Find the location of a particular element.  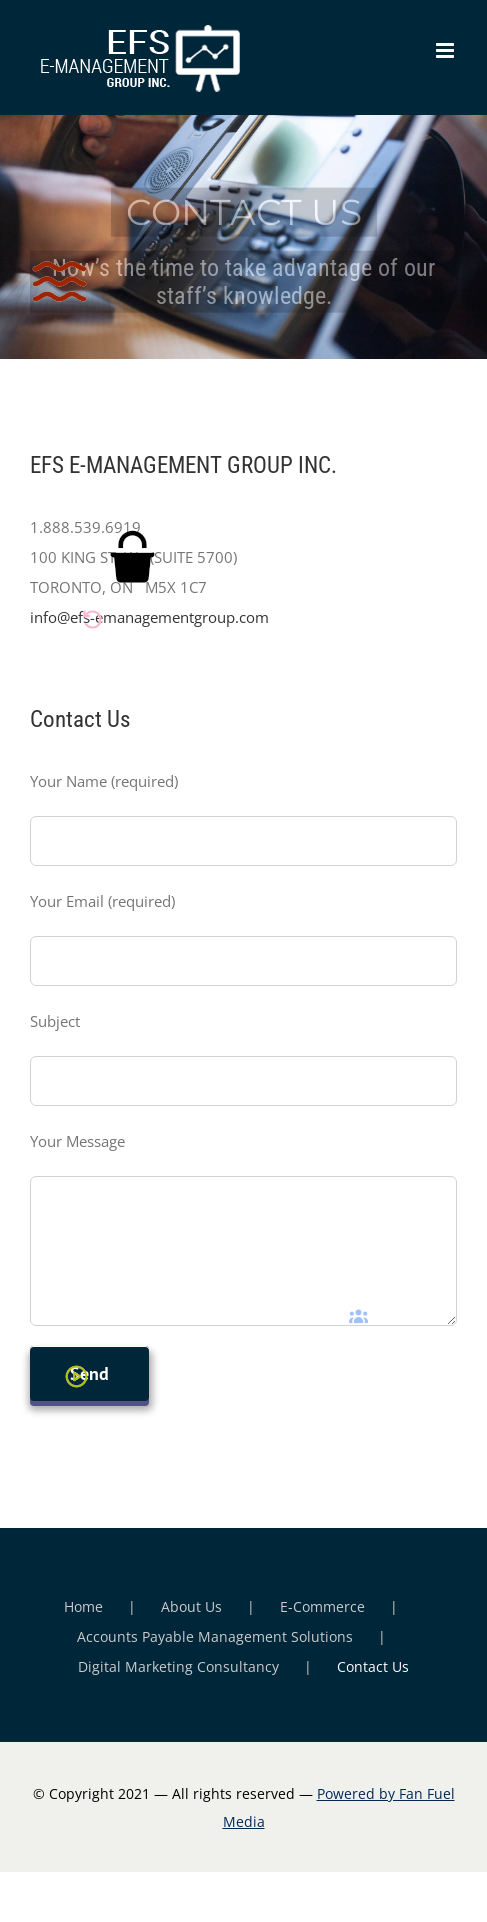

undo the last action is located at coordinates (92, 619).